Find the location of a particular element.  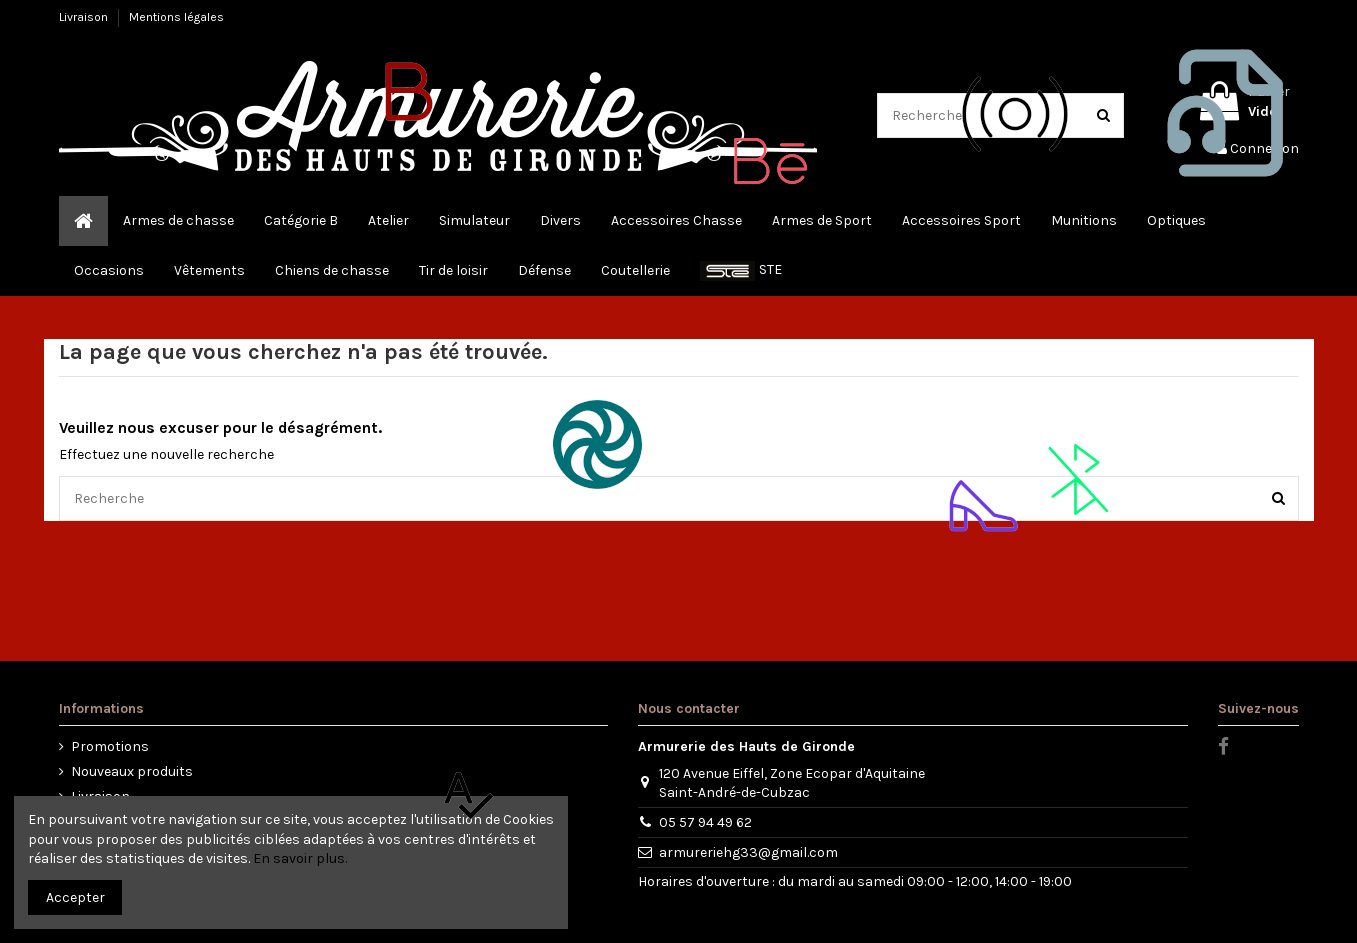

indicates content is loading is located at coordinates (597, 444).